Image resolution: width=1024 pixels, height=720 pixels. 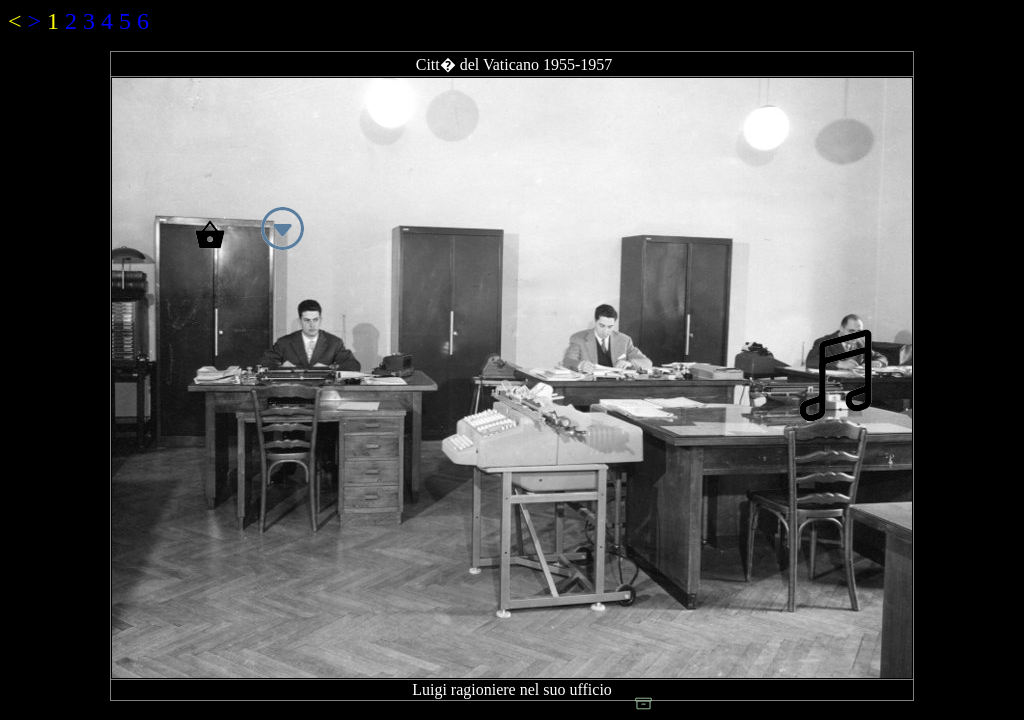 What do you see at coordinates (210, 235) in the screenshot?
I see `view your shopping basket` at bounding box center [210, 235].